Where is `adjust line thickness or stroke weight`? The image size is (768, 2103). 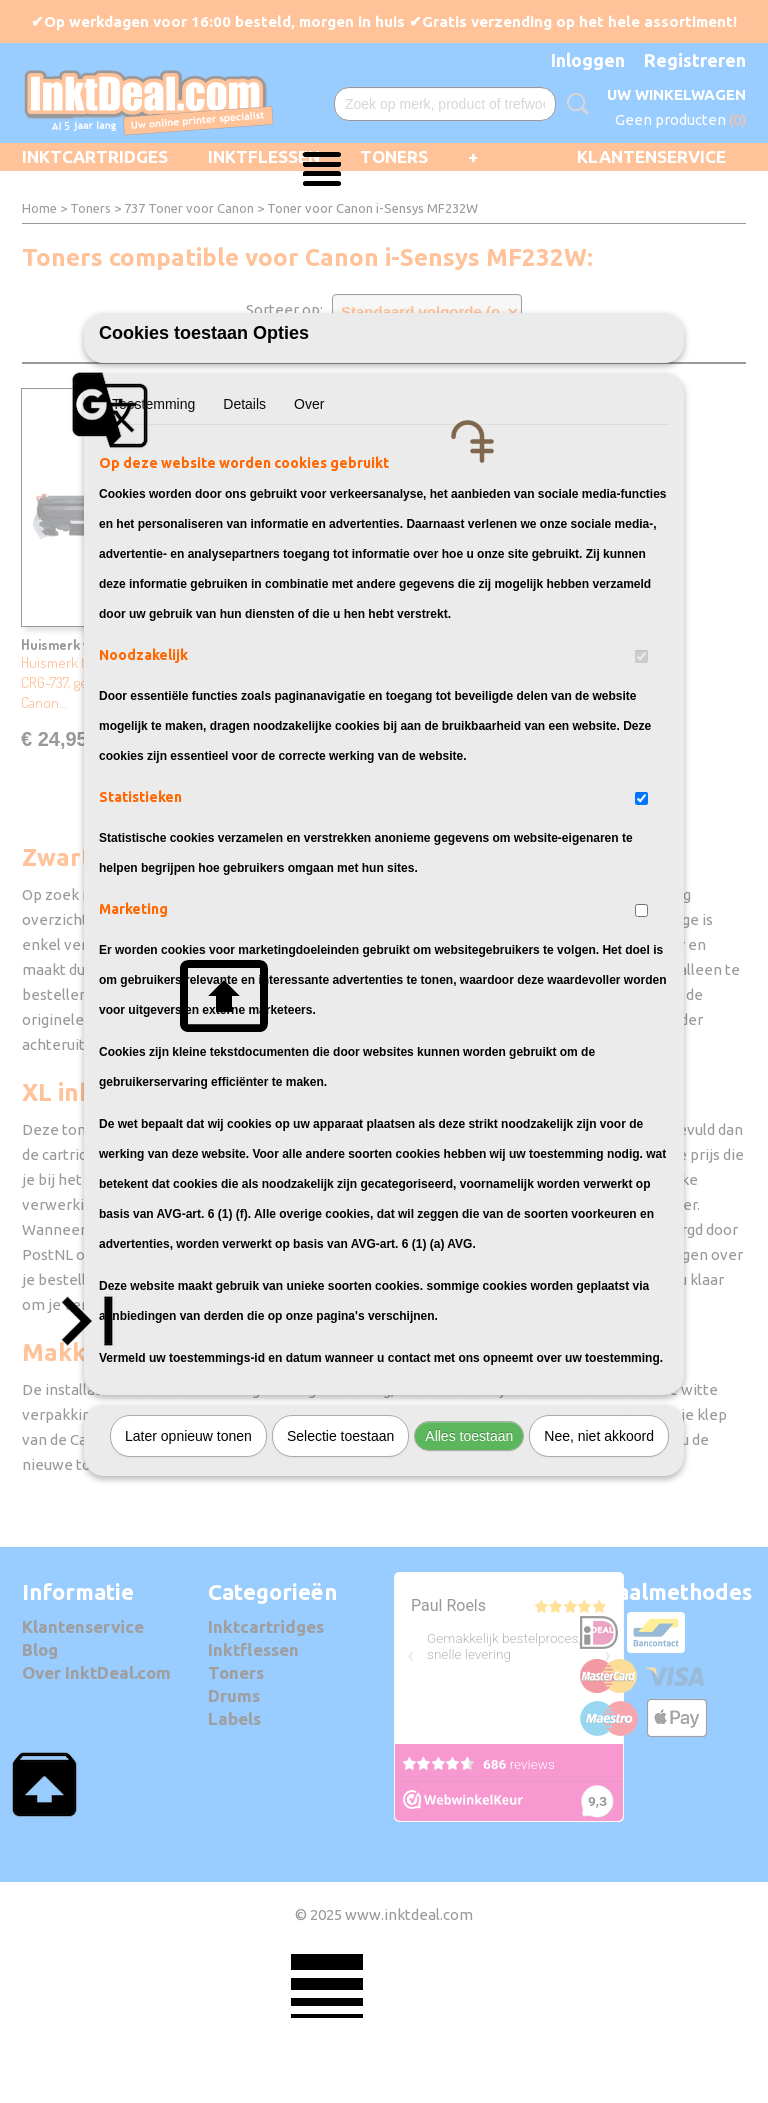 adjust line thickness or stroke weight is located at coordinates (327, 1986).